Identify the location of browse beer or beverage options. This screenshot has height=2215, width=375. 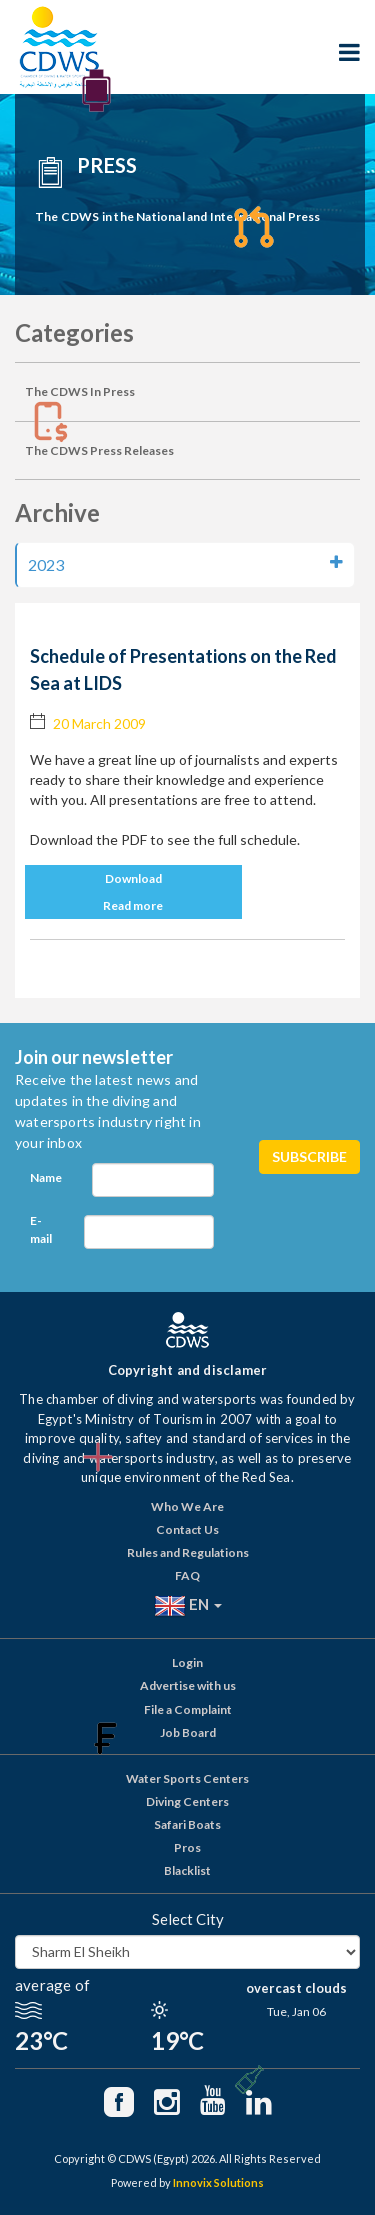
(249, 2080).